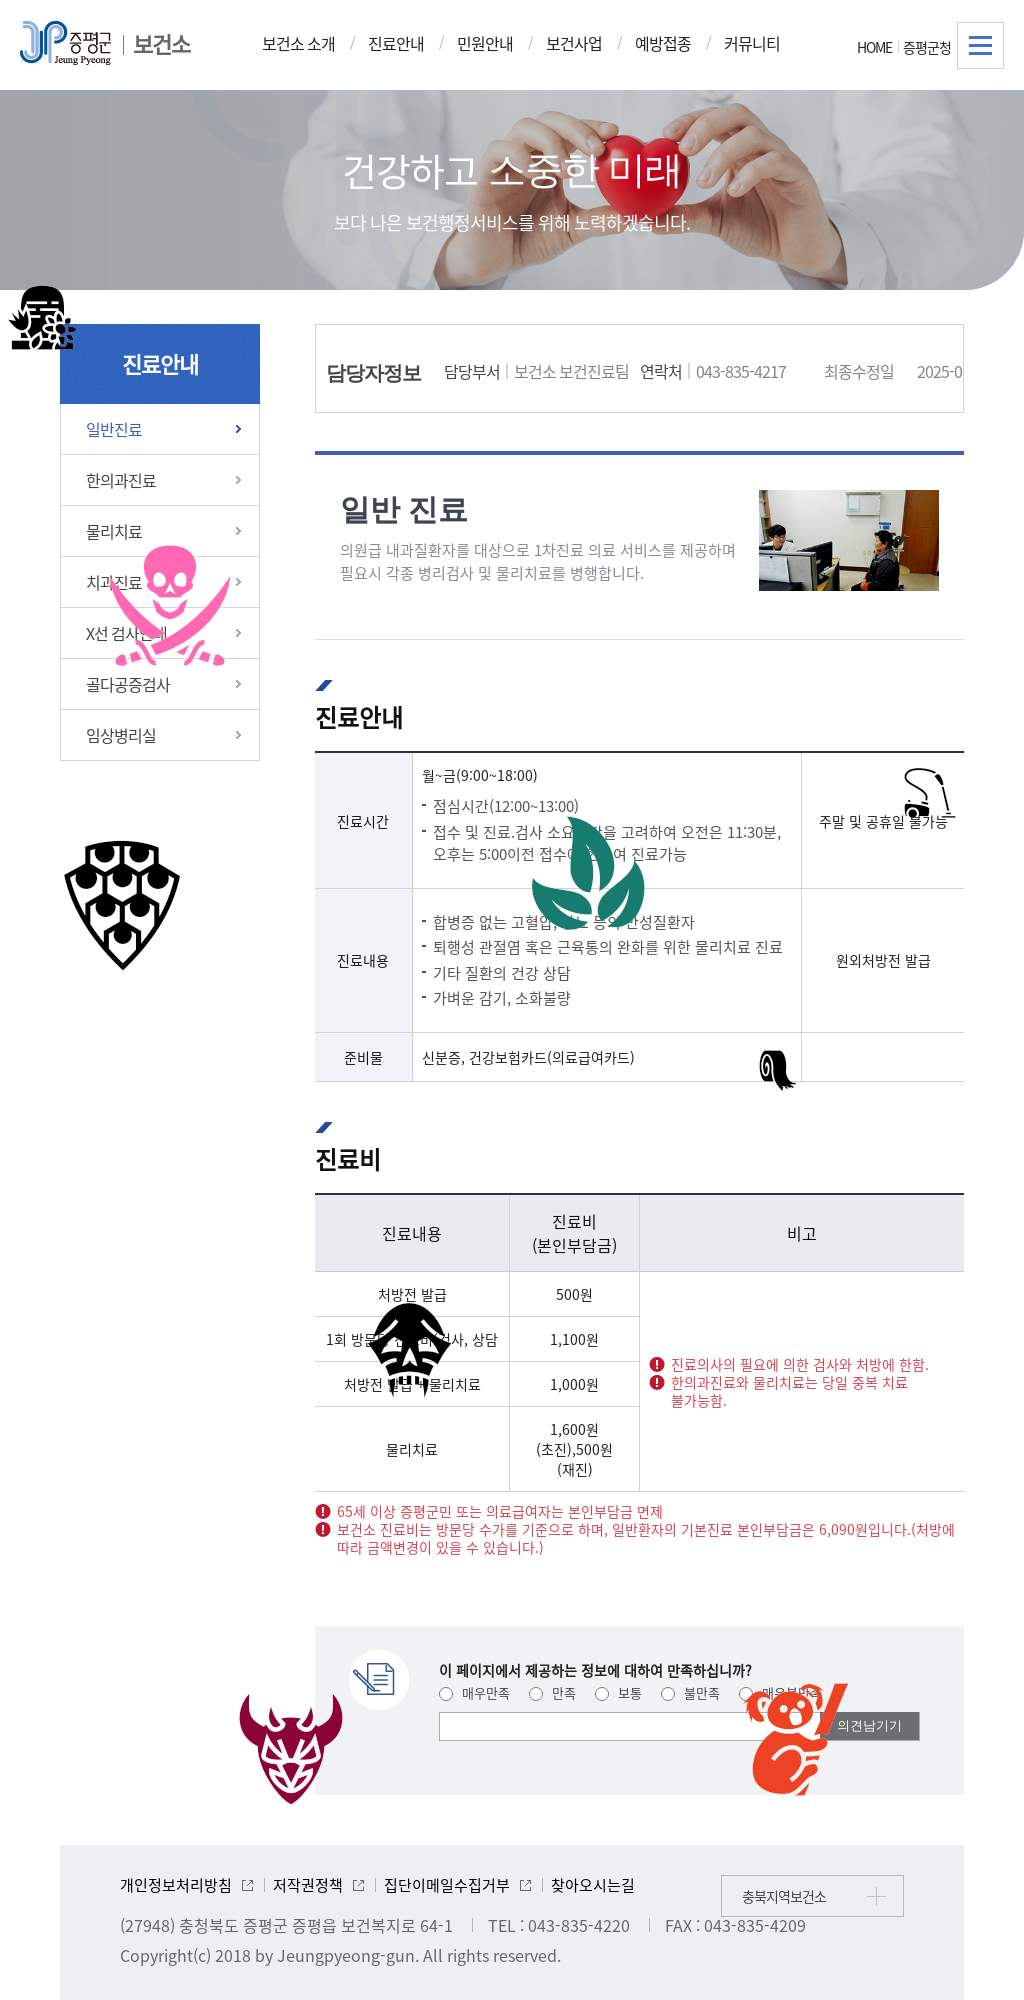 Image resolution: width=1024 pixels, height=2000 pixels. Describe the element at coordinates (795, 1739) in the screenshot. I see `koala character or mascot icon` at that location.